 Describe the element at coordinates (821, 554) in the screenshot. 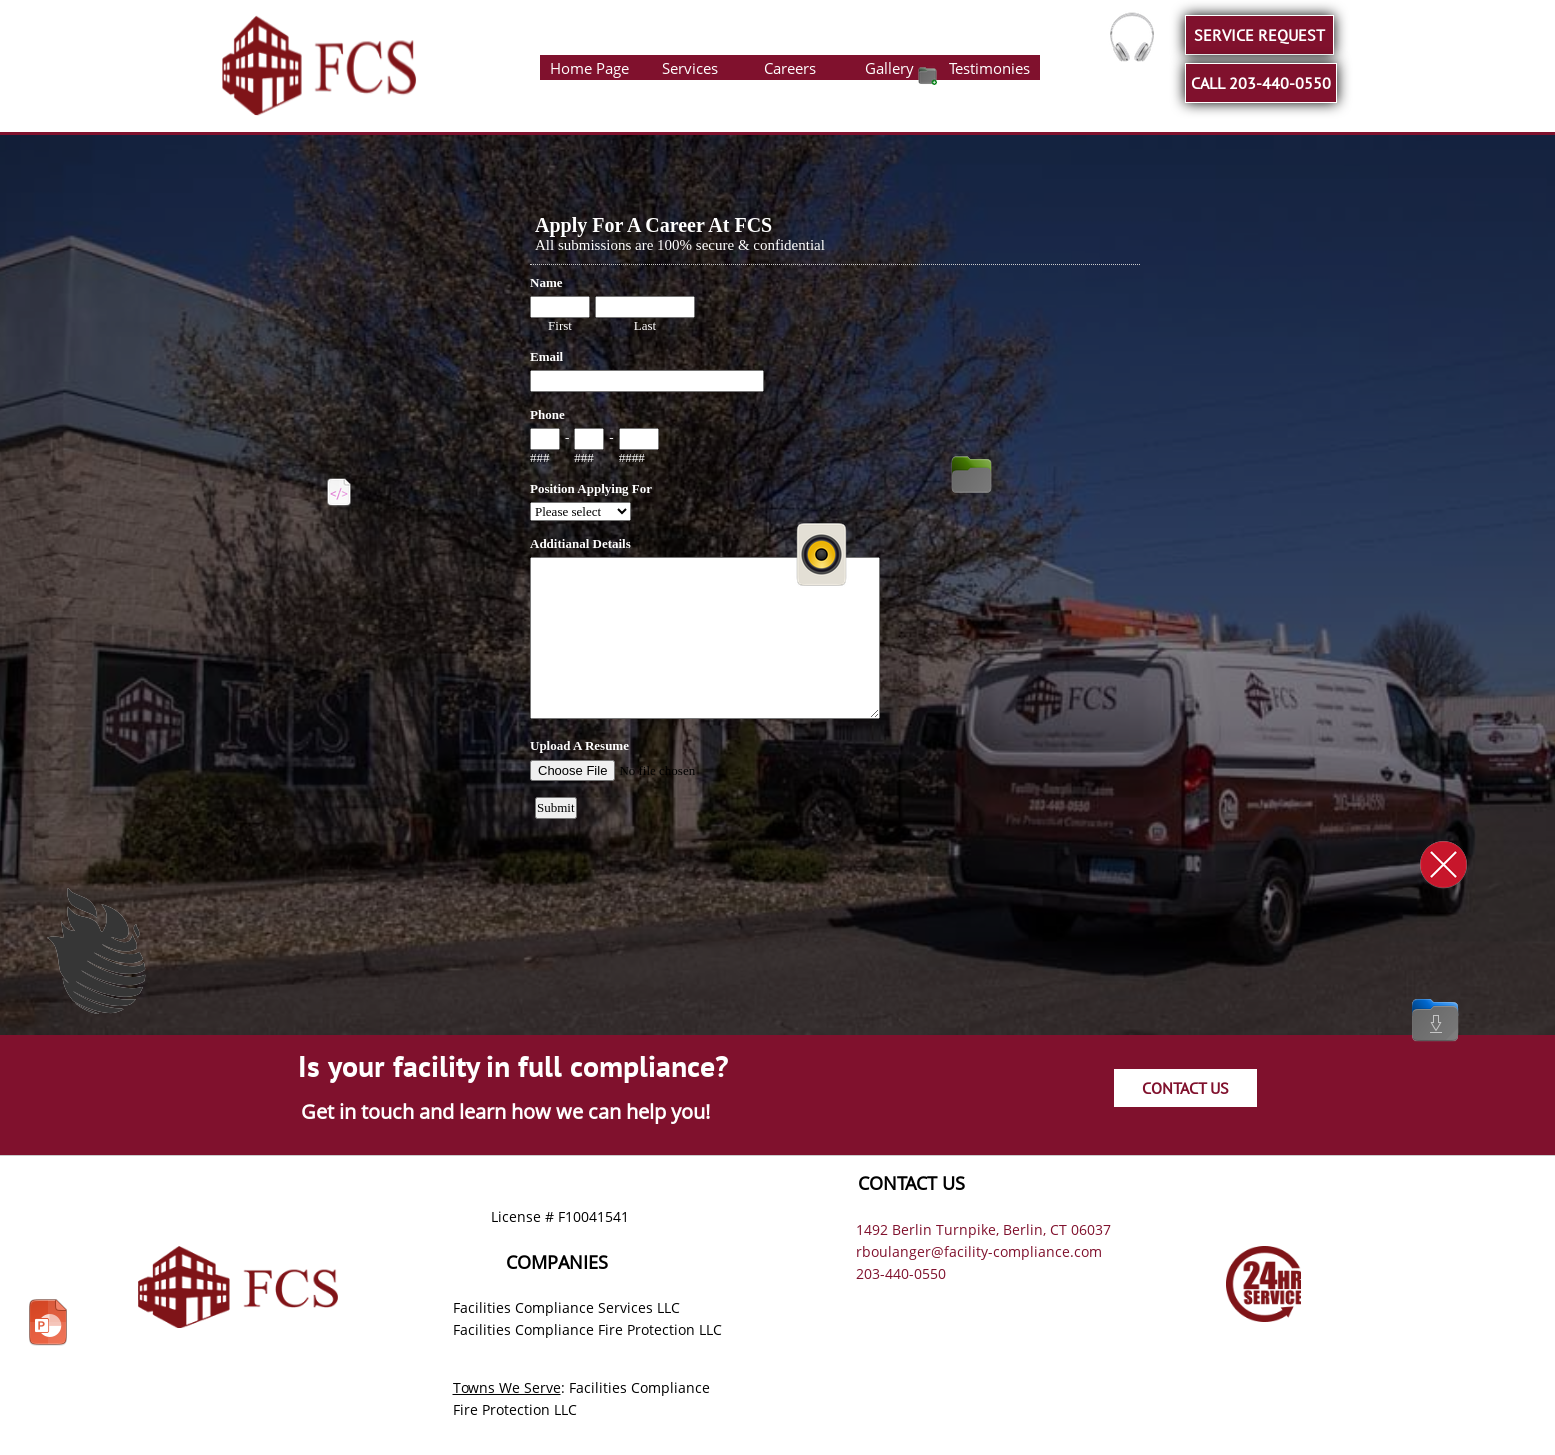

I see `open rhythmbox music player` at that location.